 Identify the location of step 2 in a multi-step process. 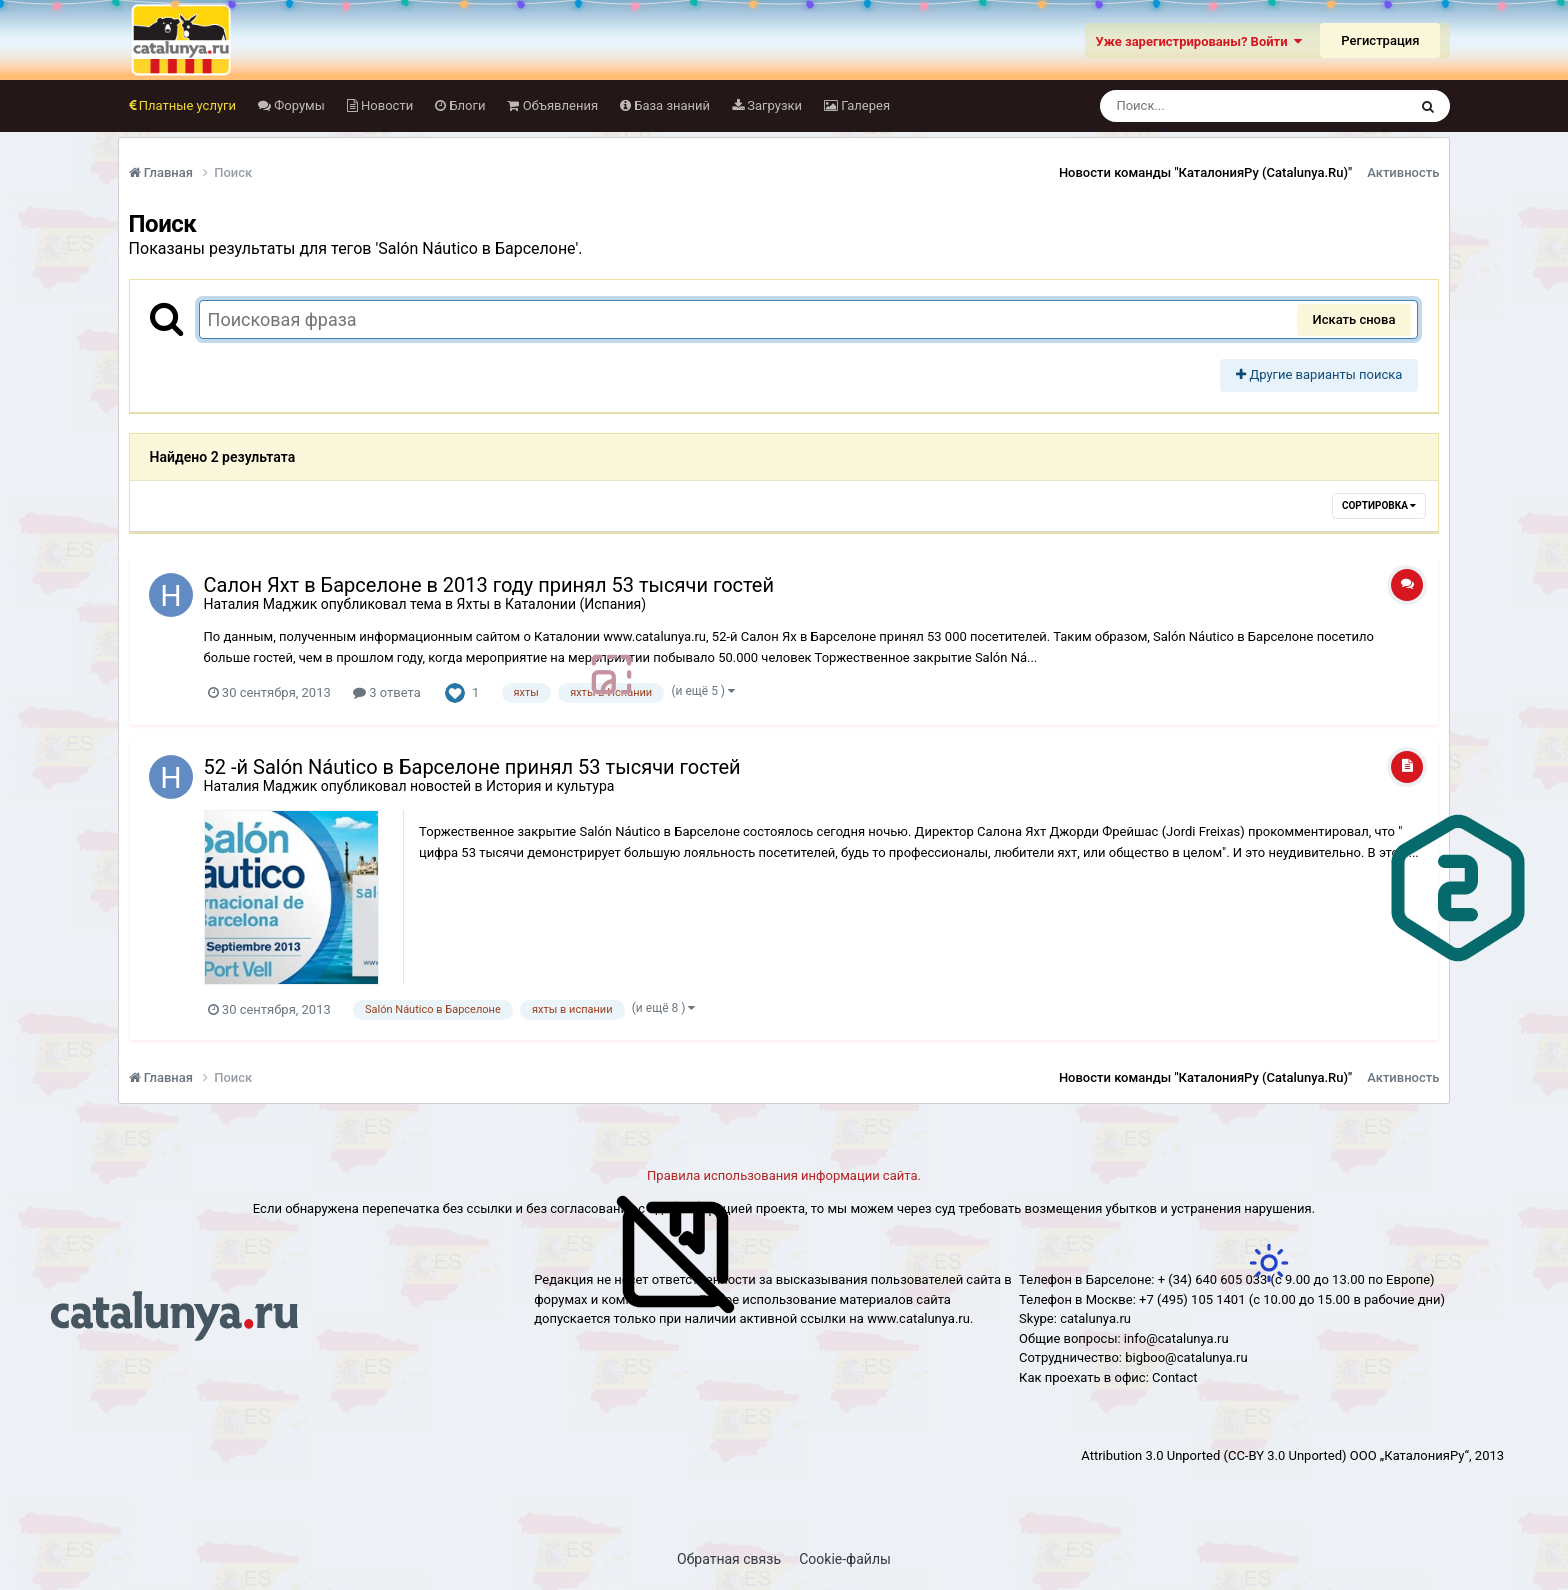
(1458, 888).